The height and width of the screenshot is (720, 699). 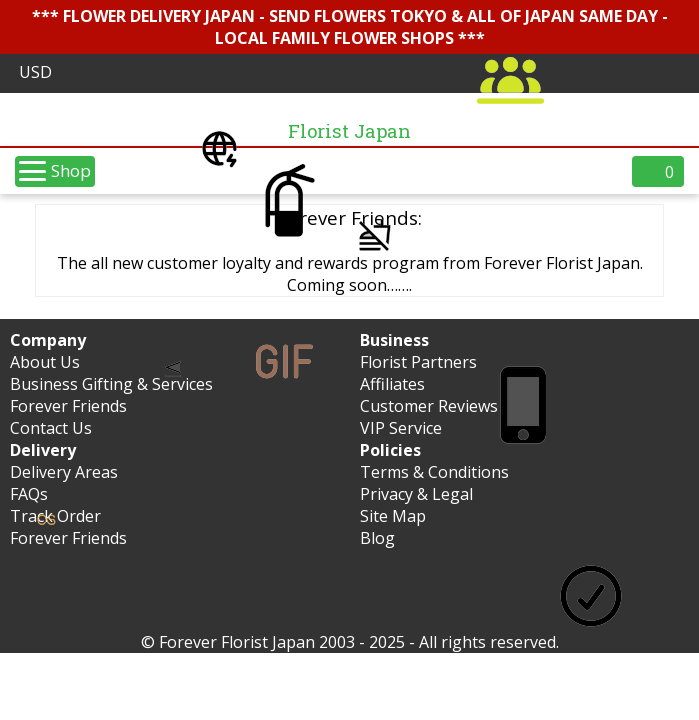 What do you see at coordinates (510, 79) in the screenshot?
I see `view all team members or users` at bounding box center [510, 79].